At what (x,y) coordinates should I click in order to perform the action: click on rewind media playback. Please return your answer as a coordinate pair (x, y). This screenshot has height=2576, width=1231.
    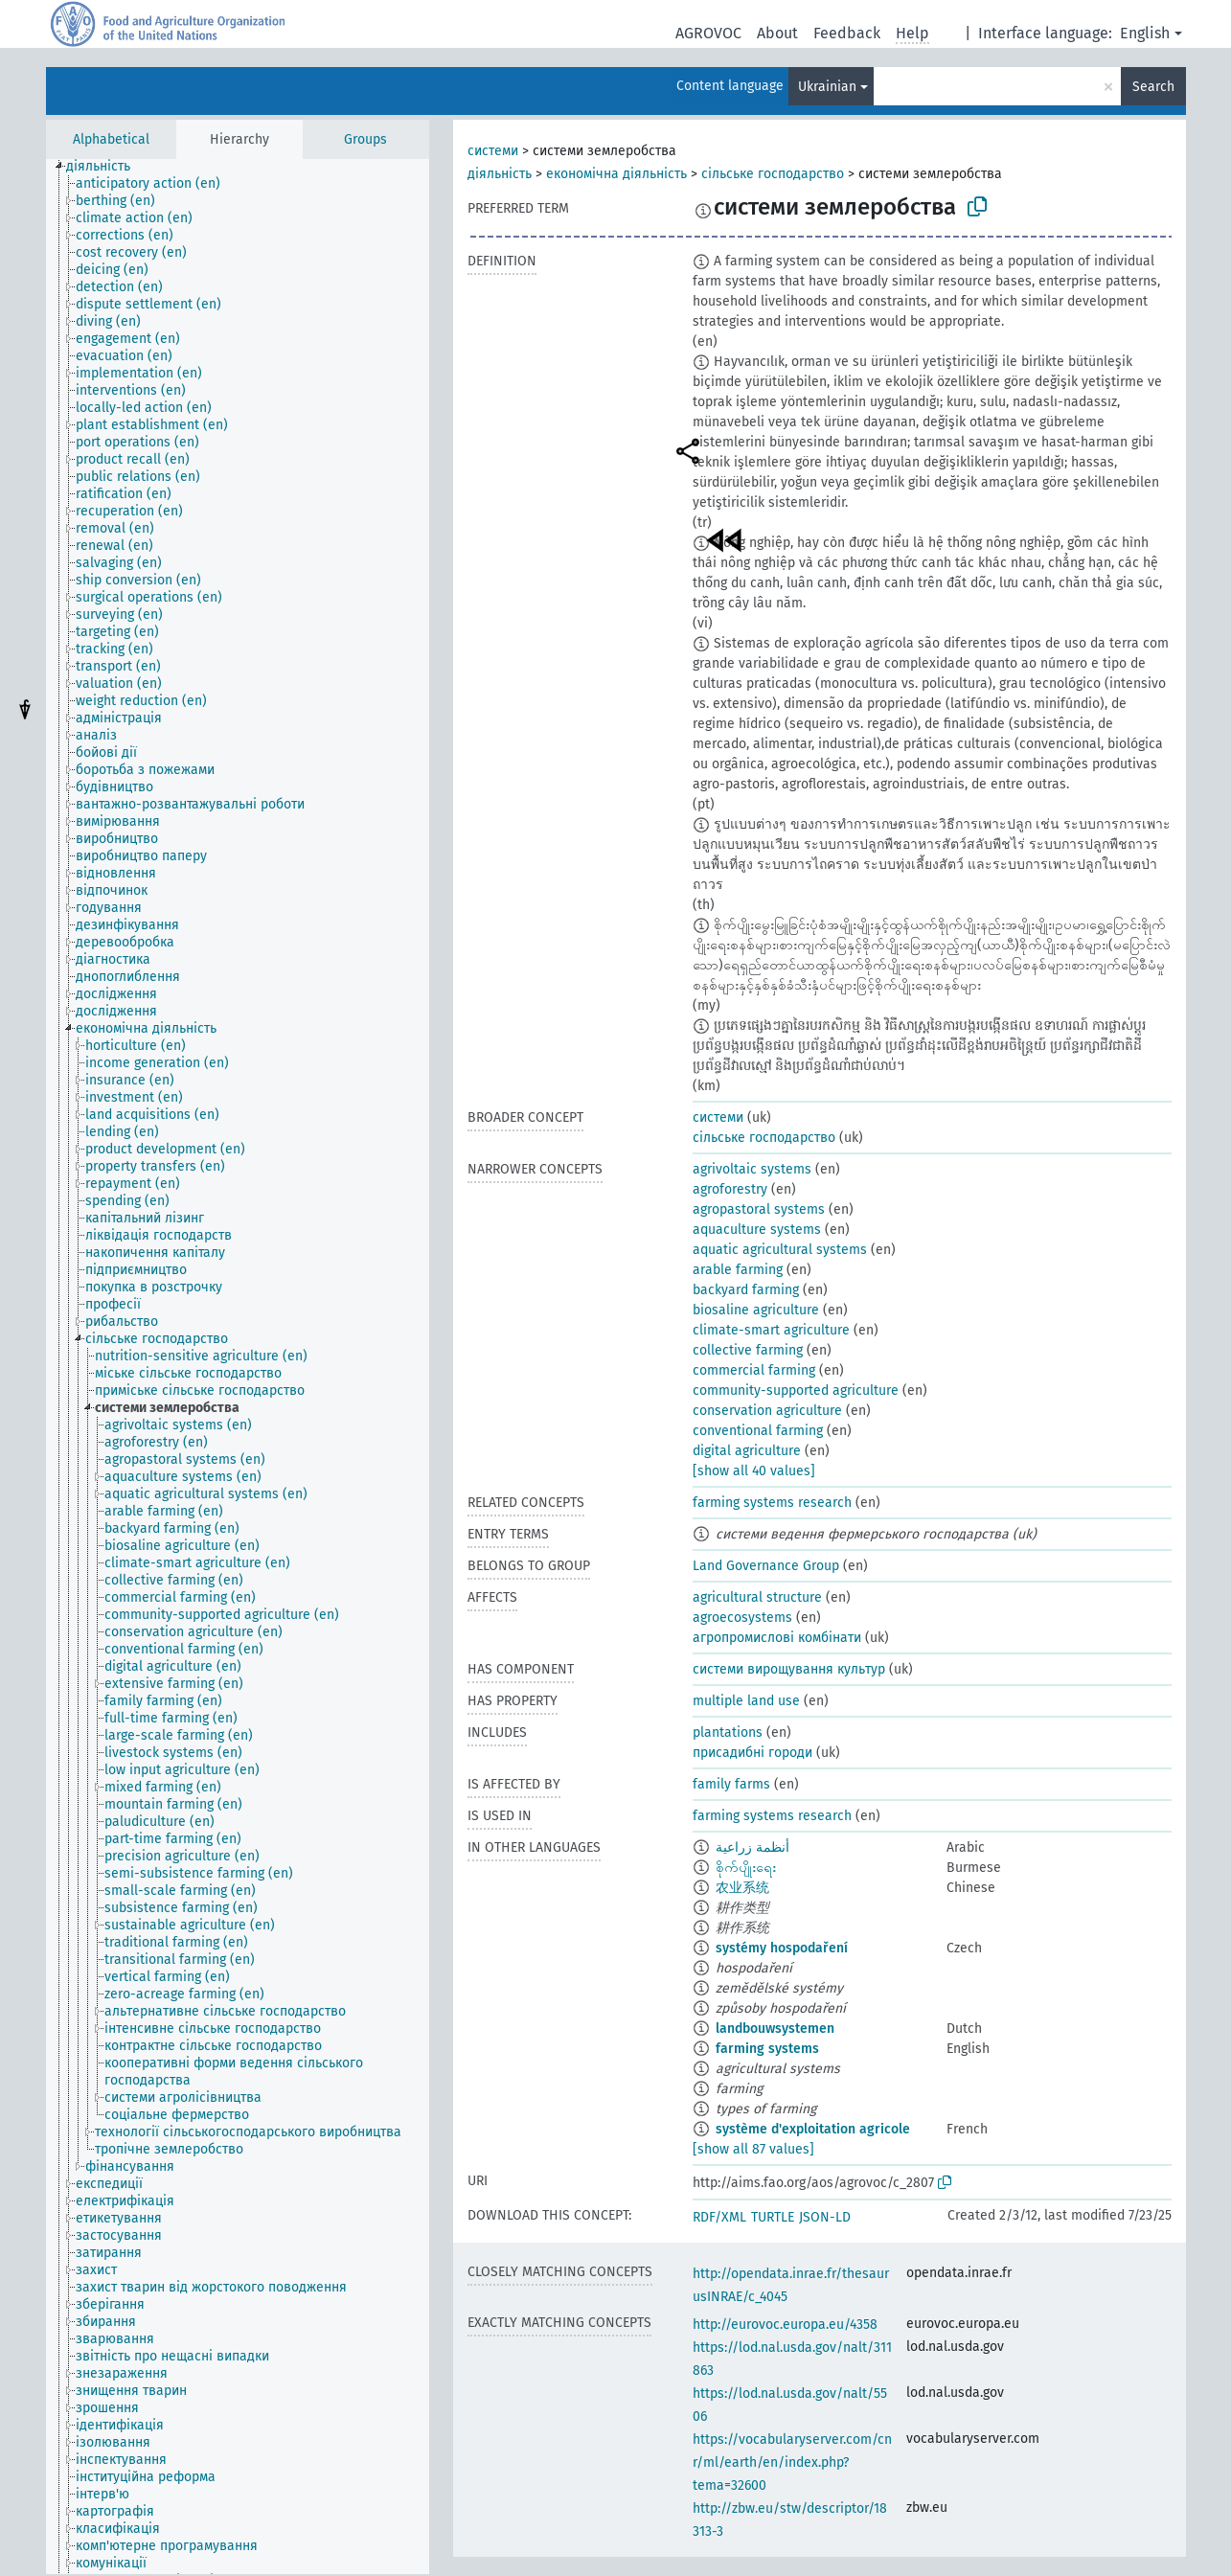
    Looking at the image, I should click on (725, 540).